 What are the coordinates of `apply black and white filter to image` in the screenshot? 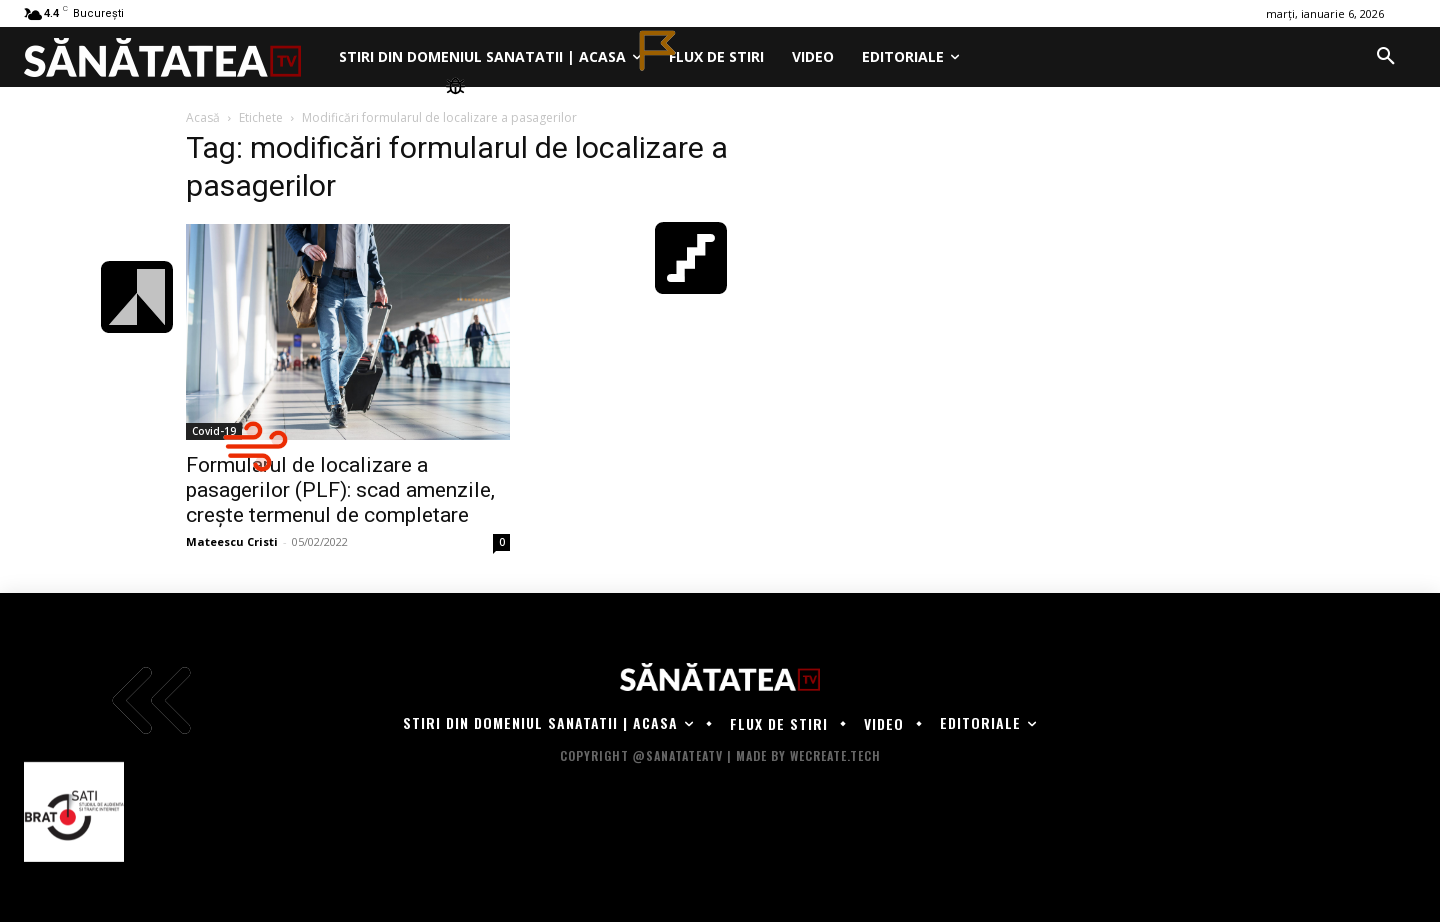 It's located at (137, 297).